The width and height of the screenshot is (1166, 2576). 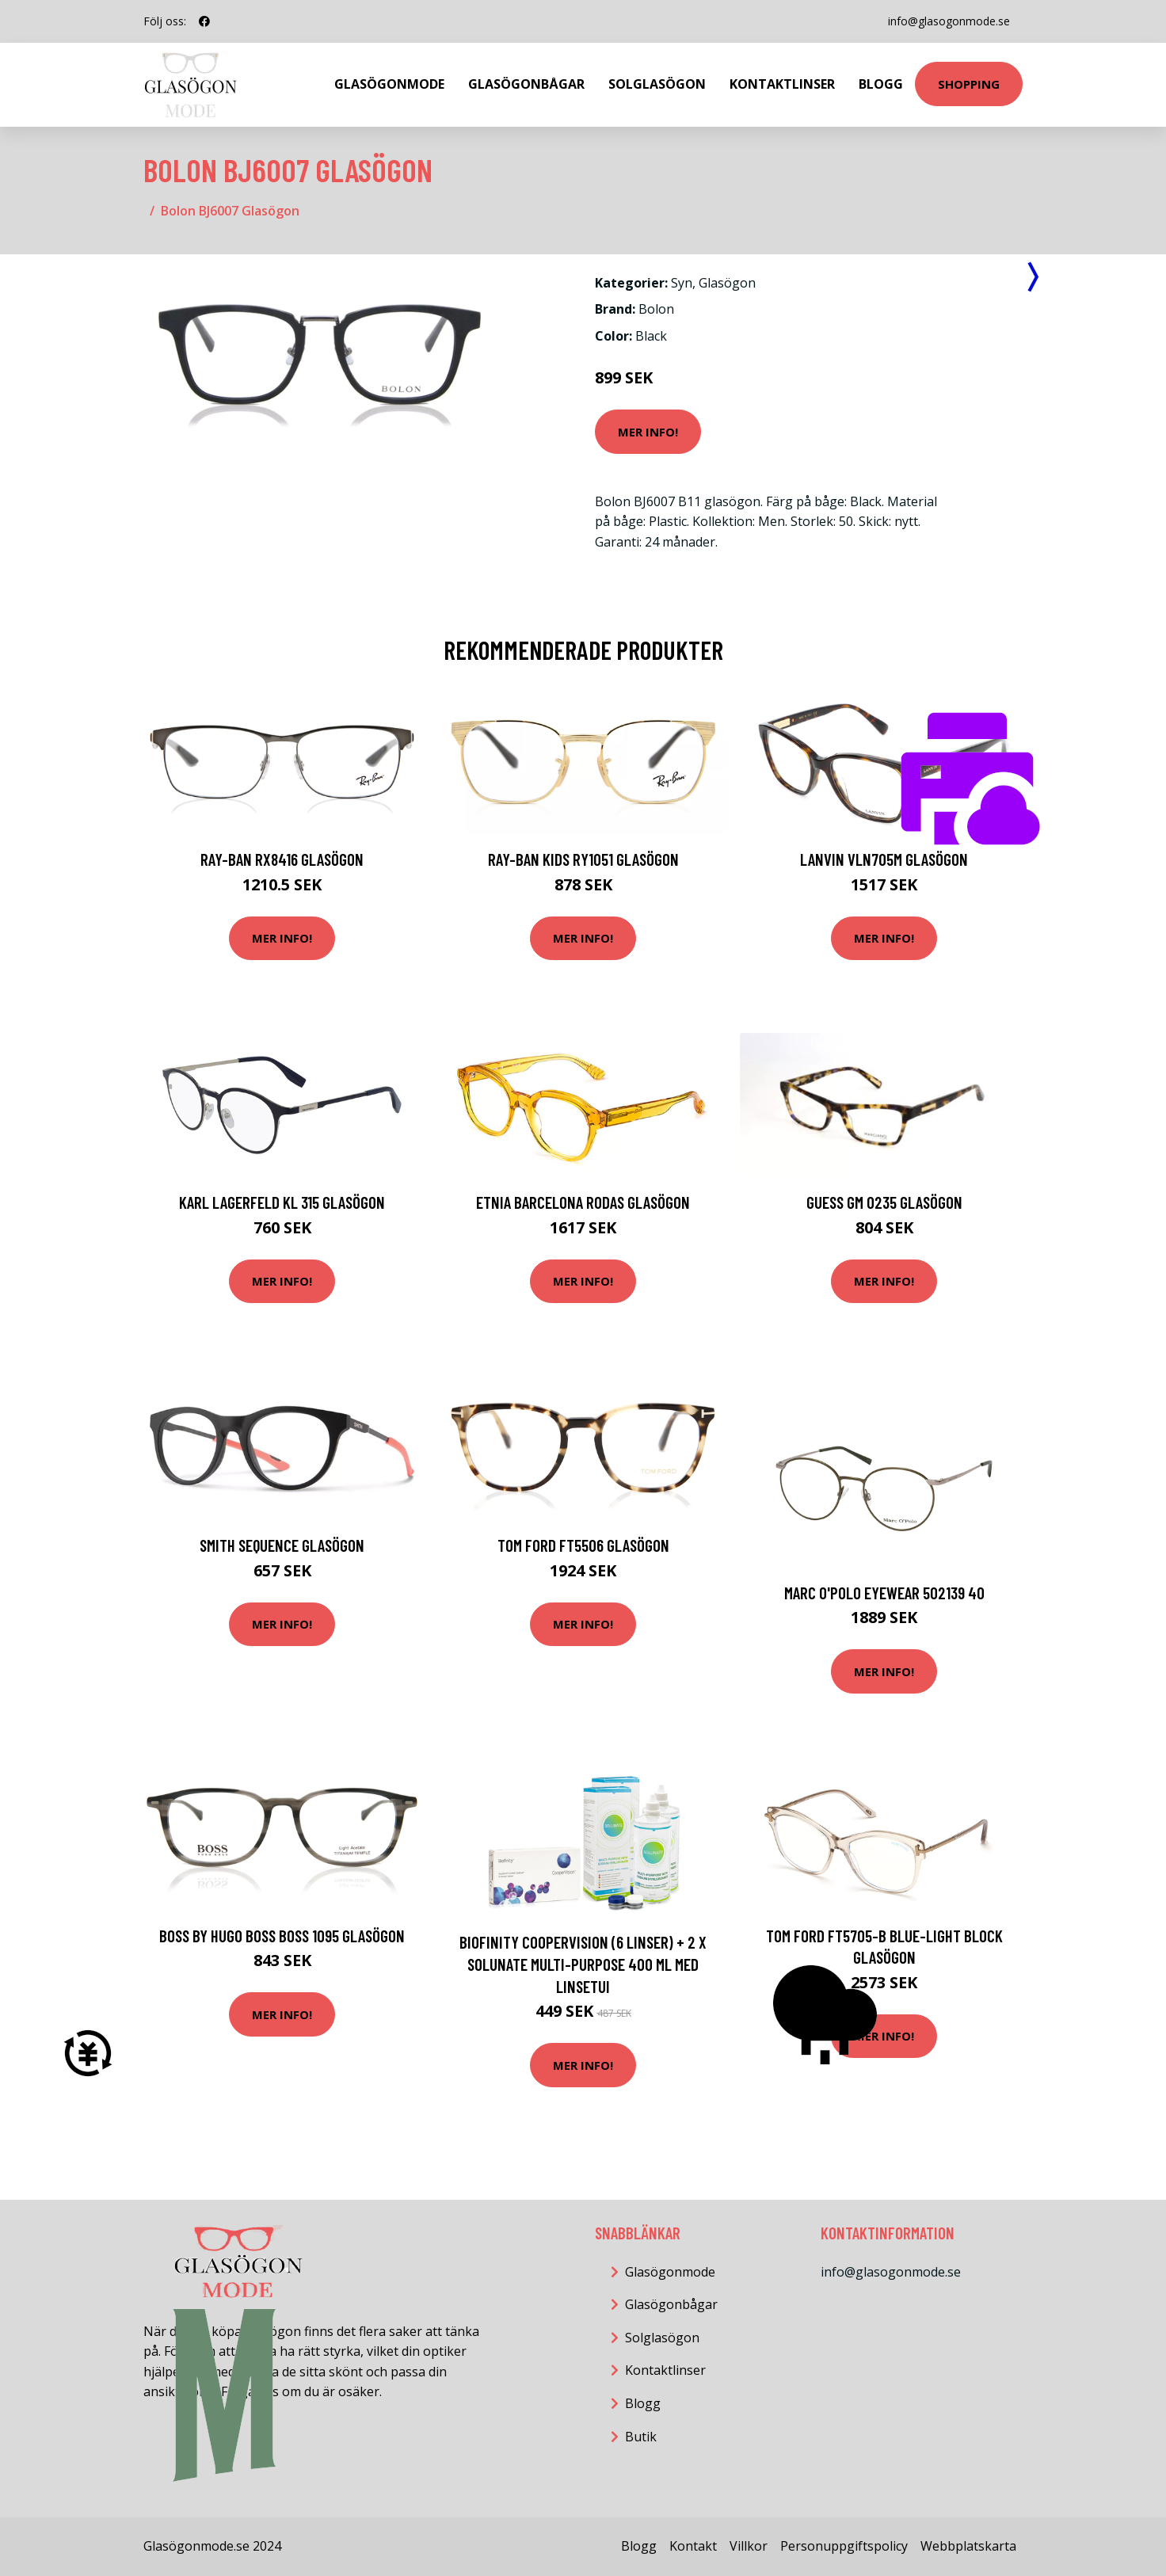 I want to click on indicates rainy weather conditions, so click(x=825, y=2012).